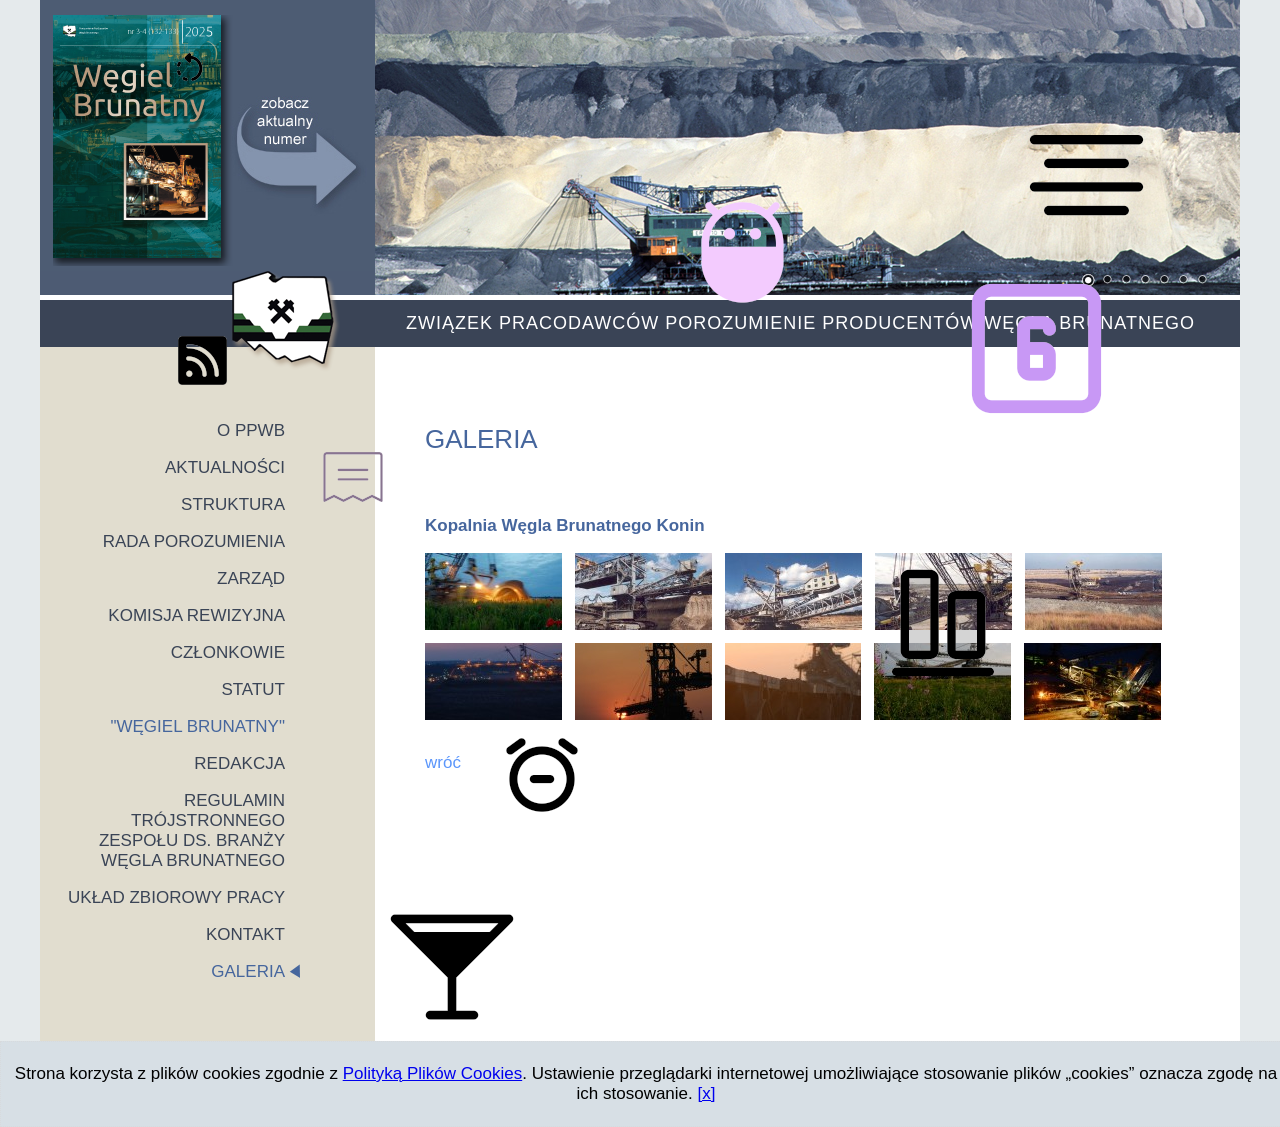 This screenshot has height=1127, width=1280. Describe the element at coordinates (202, 360) in the screenshot. I see `subscribe to RSS feed` at that location.